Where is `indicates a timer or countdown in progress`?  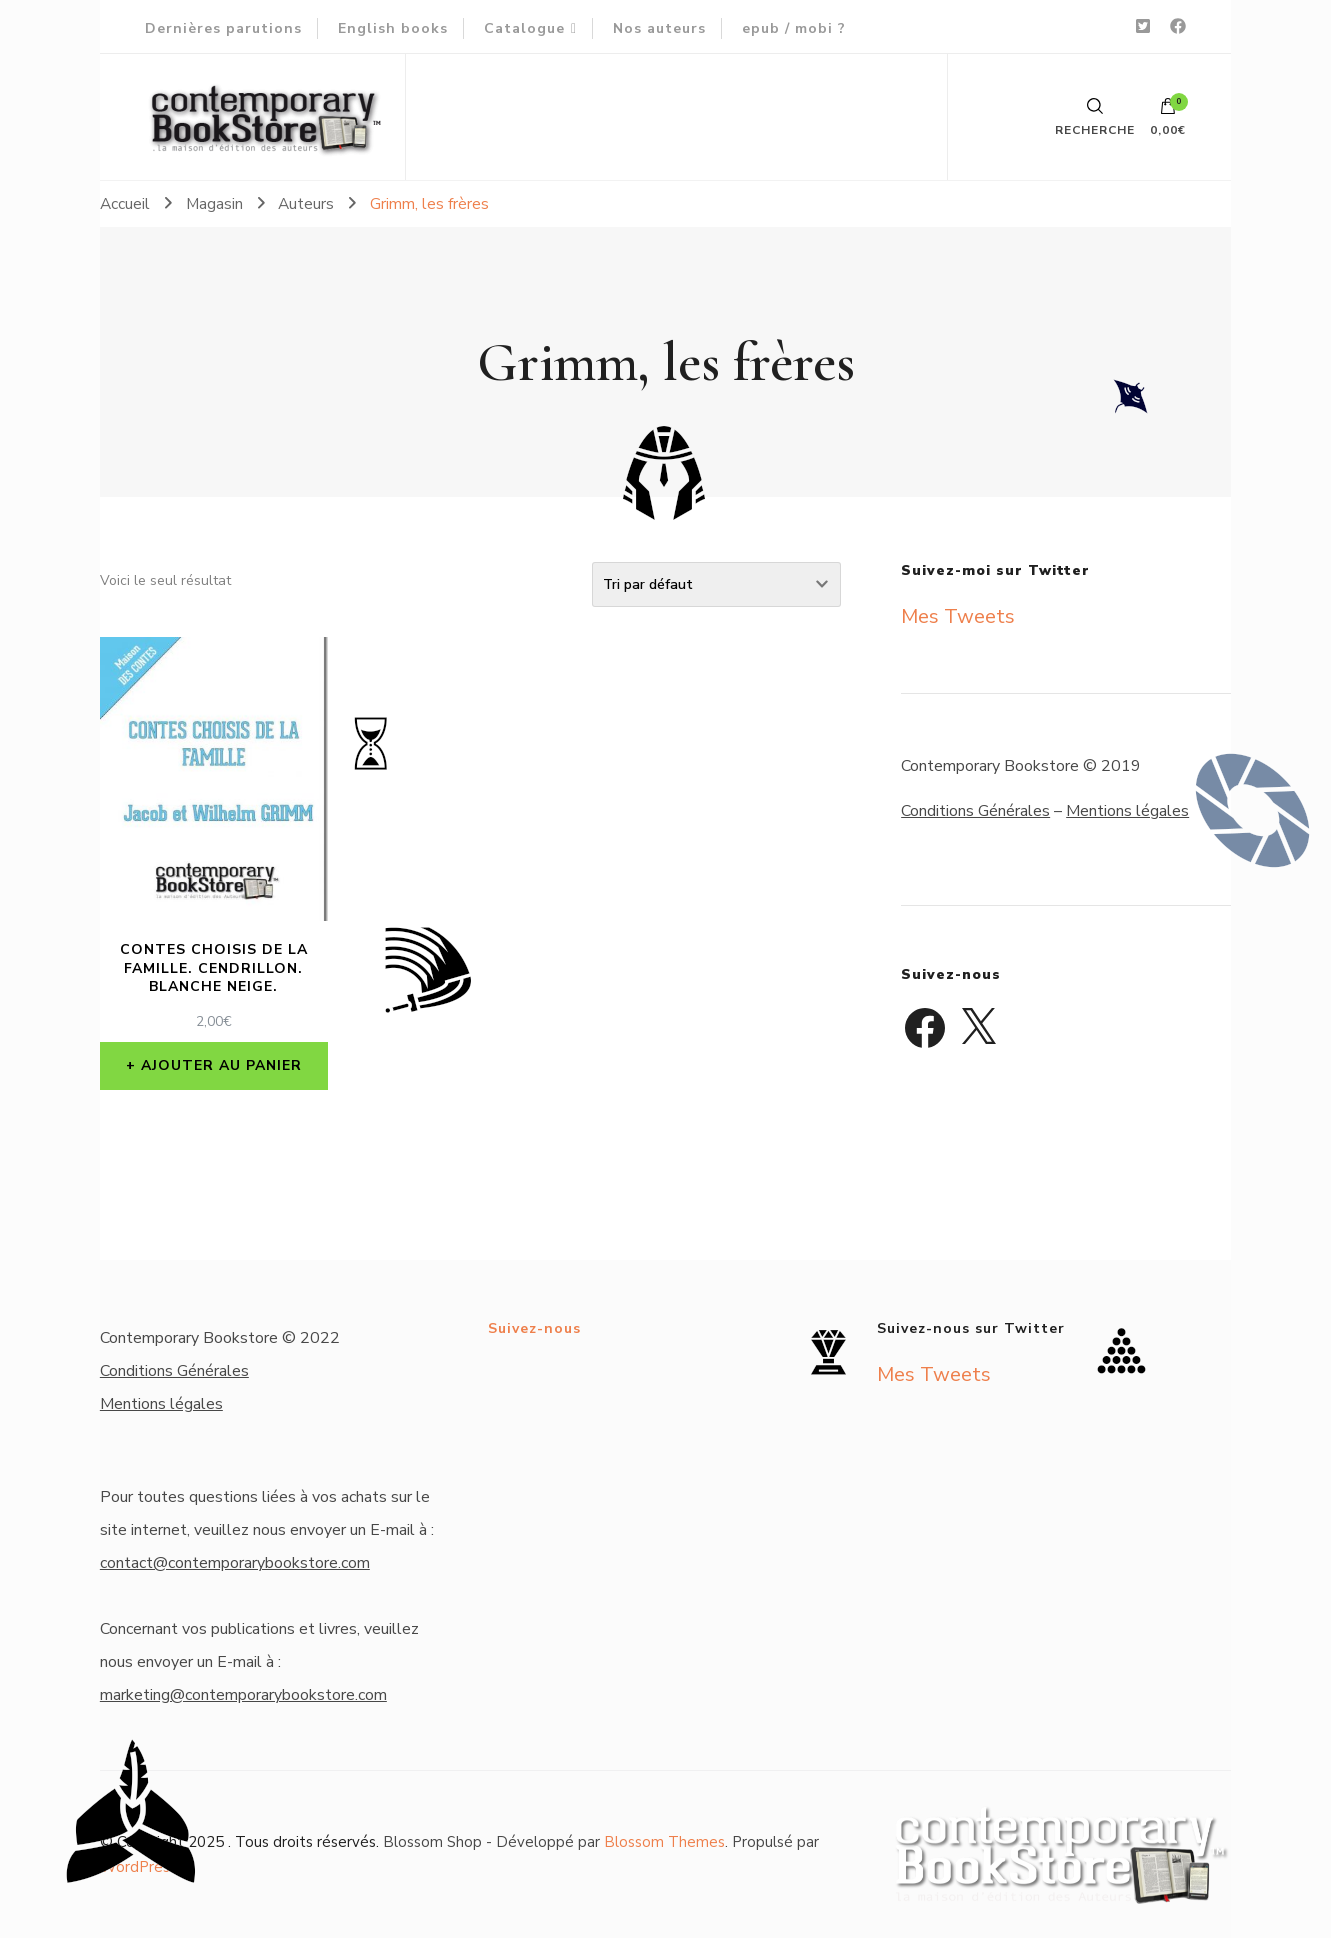 indicates a timer or countdown in progress is located at coordinates (370, 743).